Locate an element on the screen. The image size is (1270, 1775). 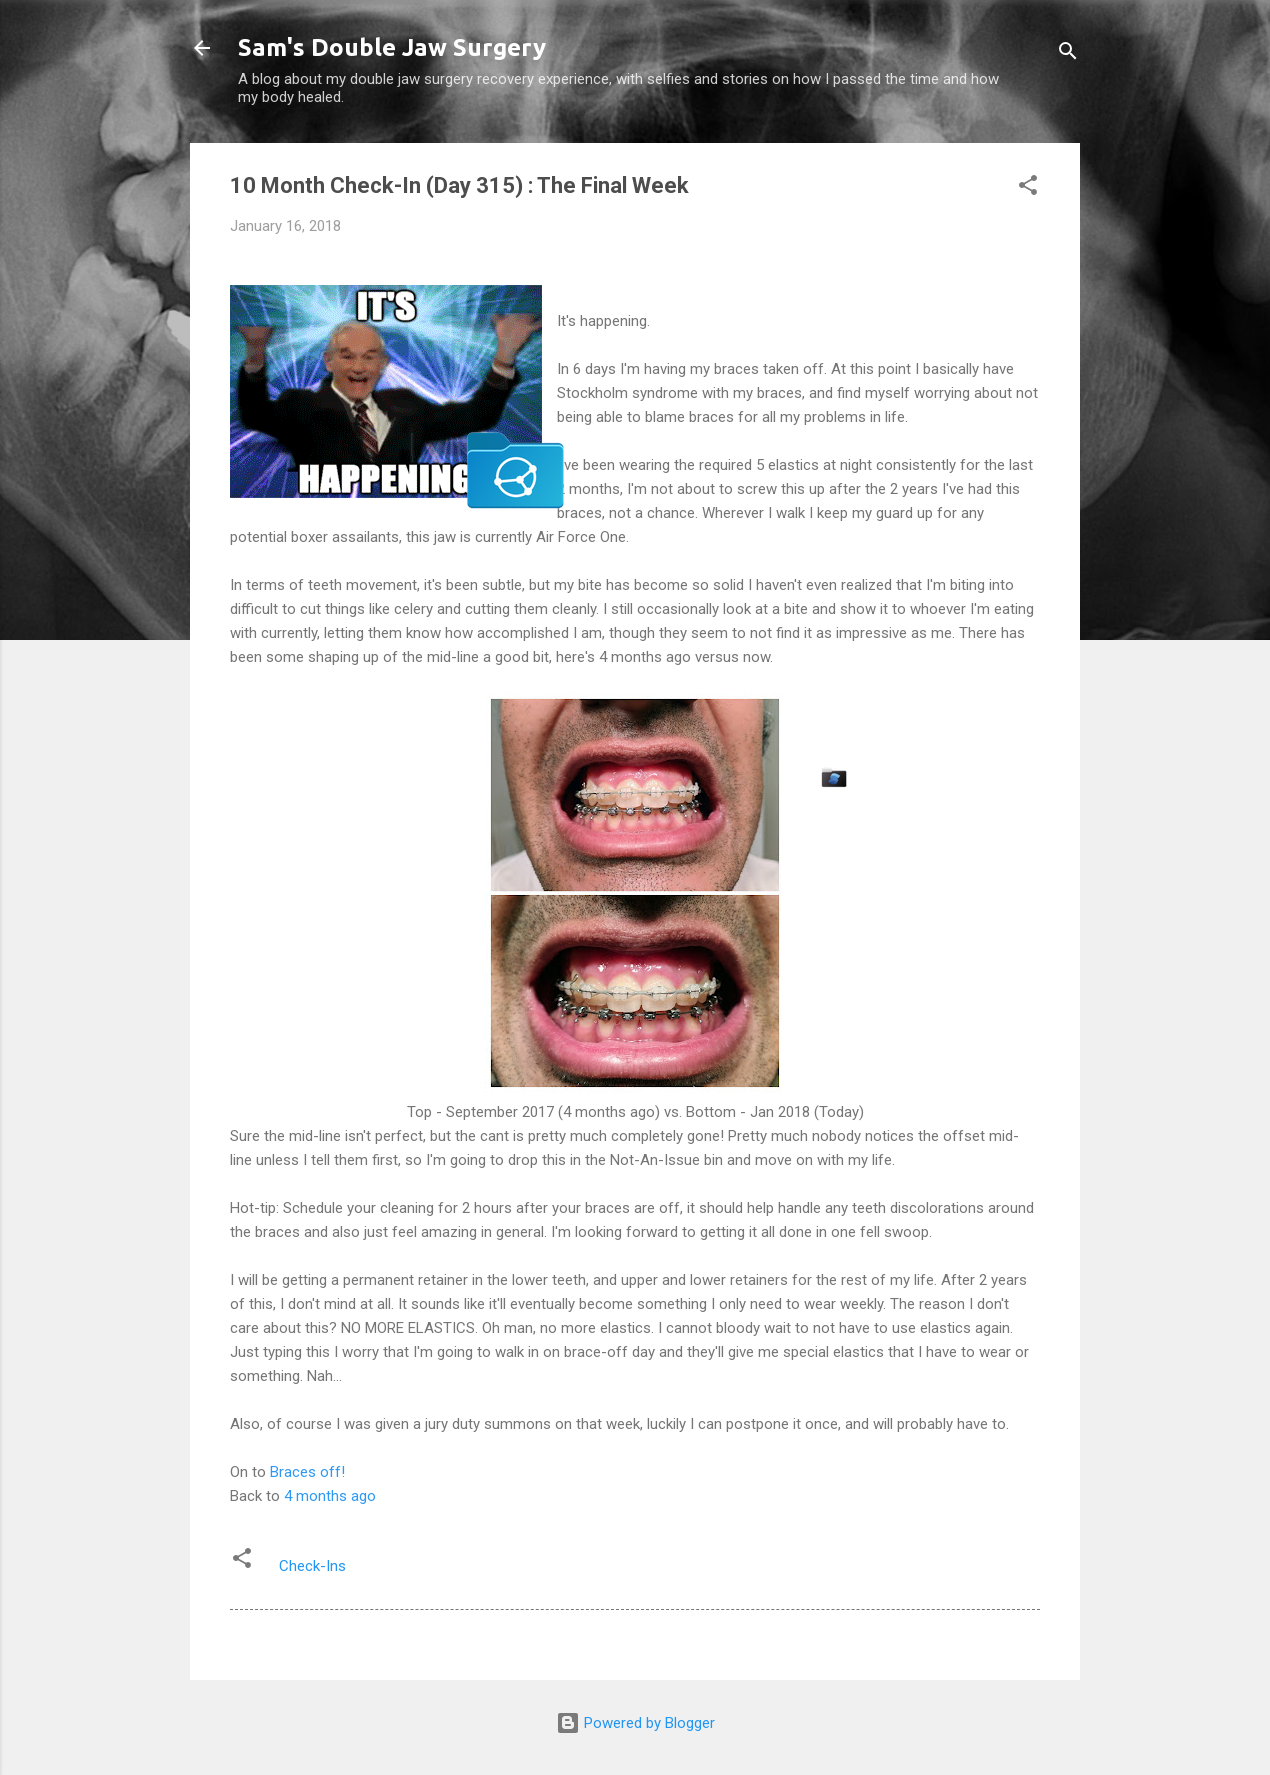
open syncthing sync folder is located at coordinates (515, 473).